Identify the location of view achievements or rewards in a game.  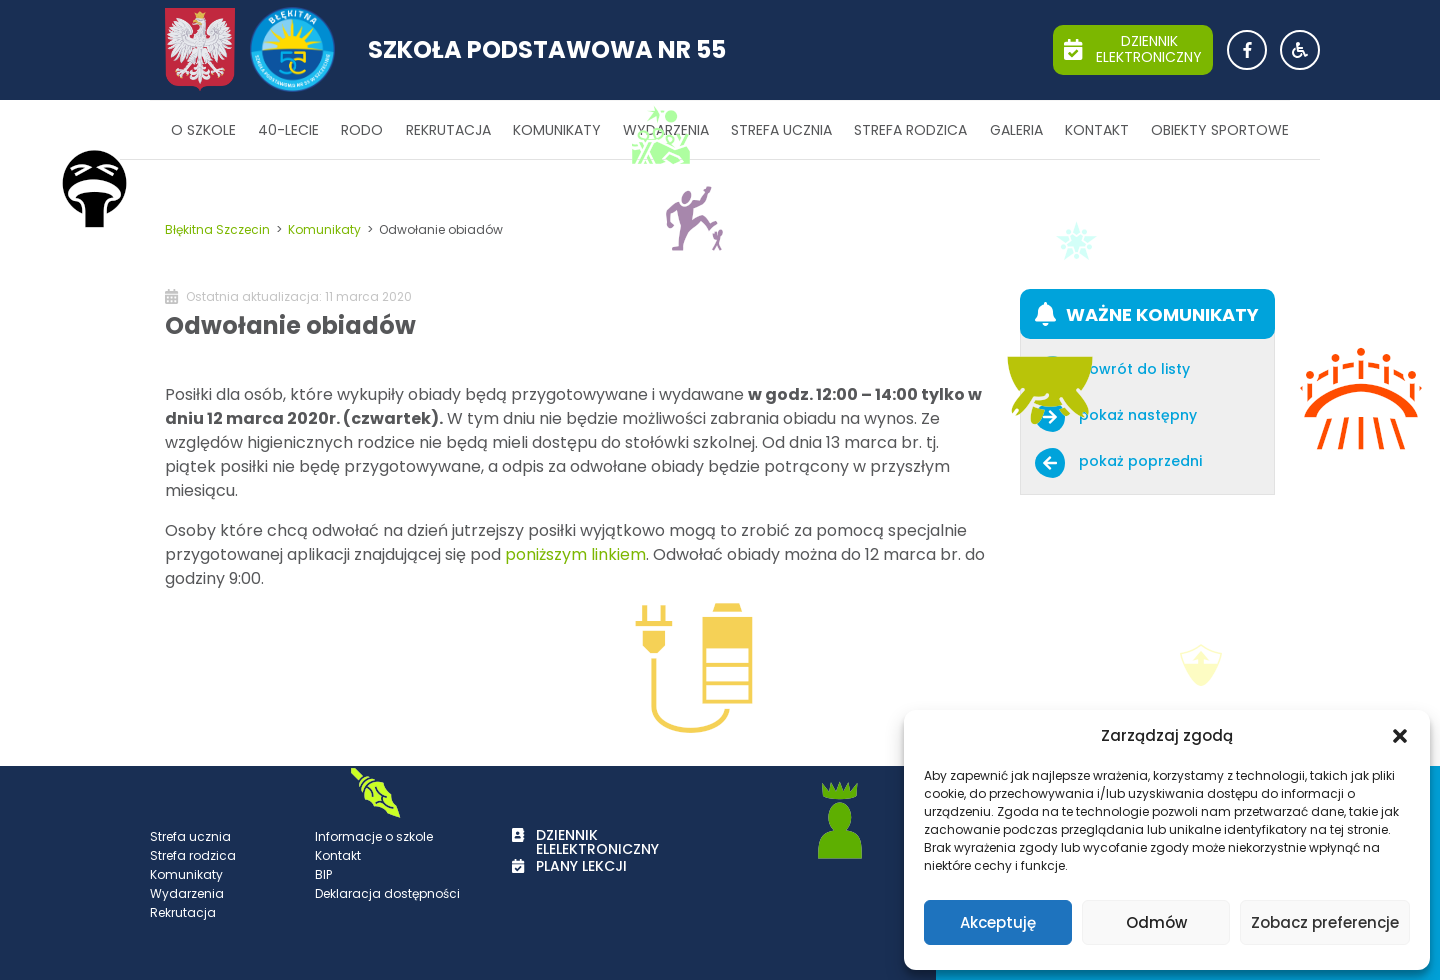
(1076, 241).